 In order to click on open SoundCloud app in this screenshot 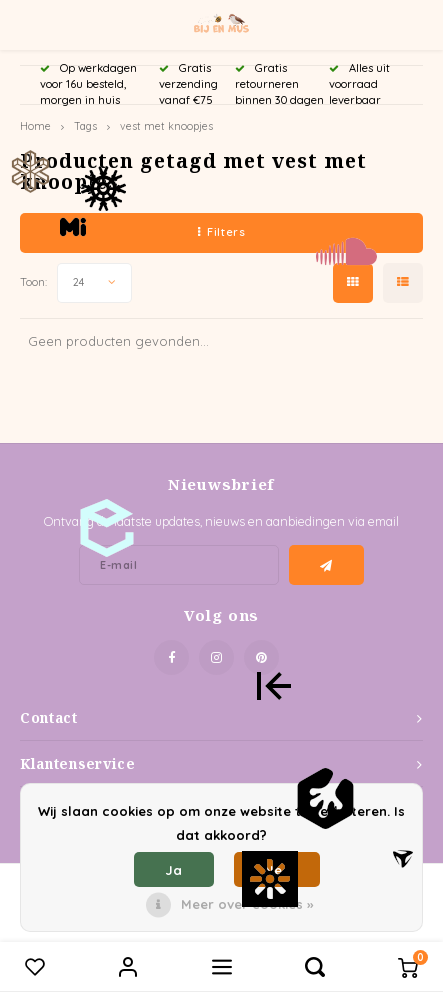, I will do `click(346, 251)`.